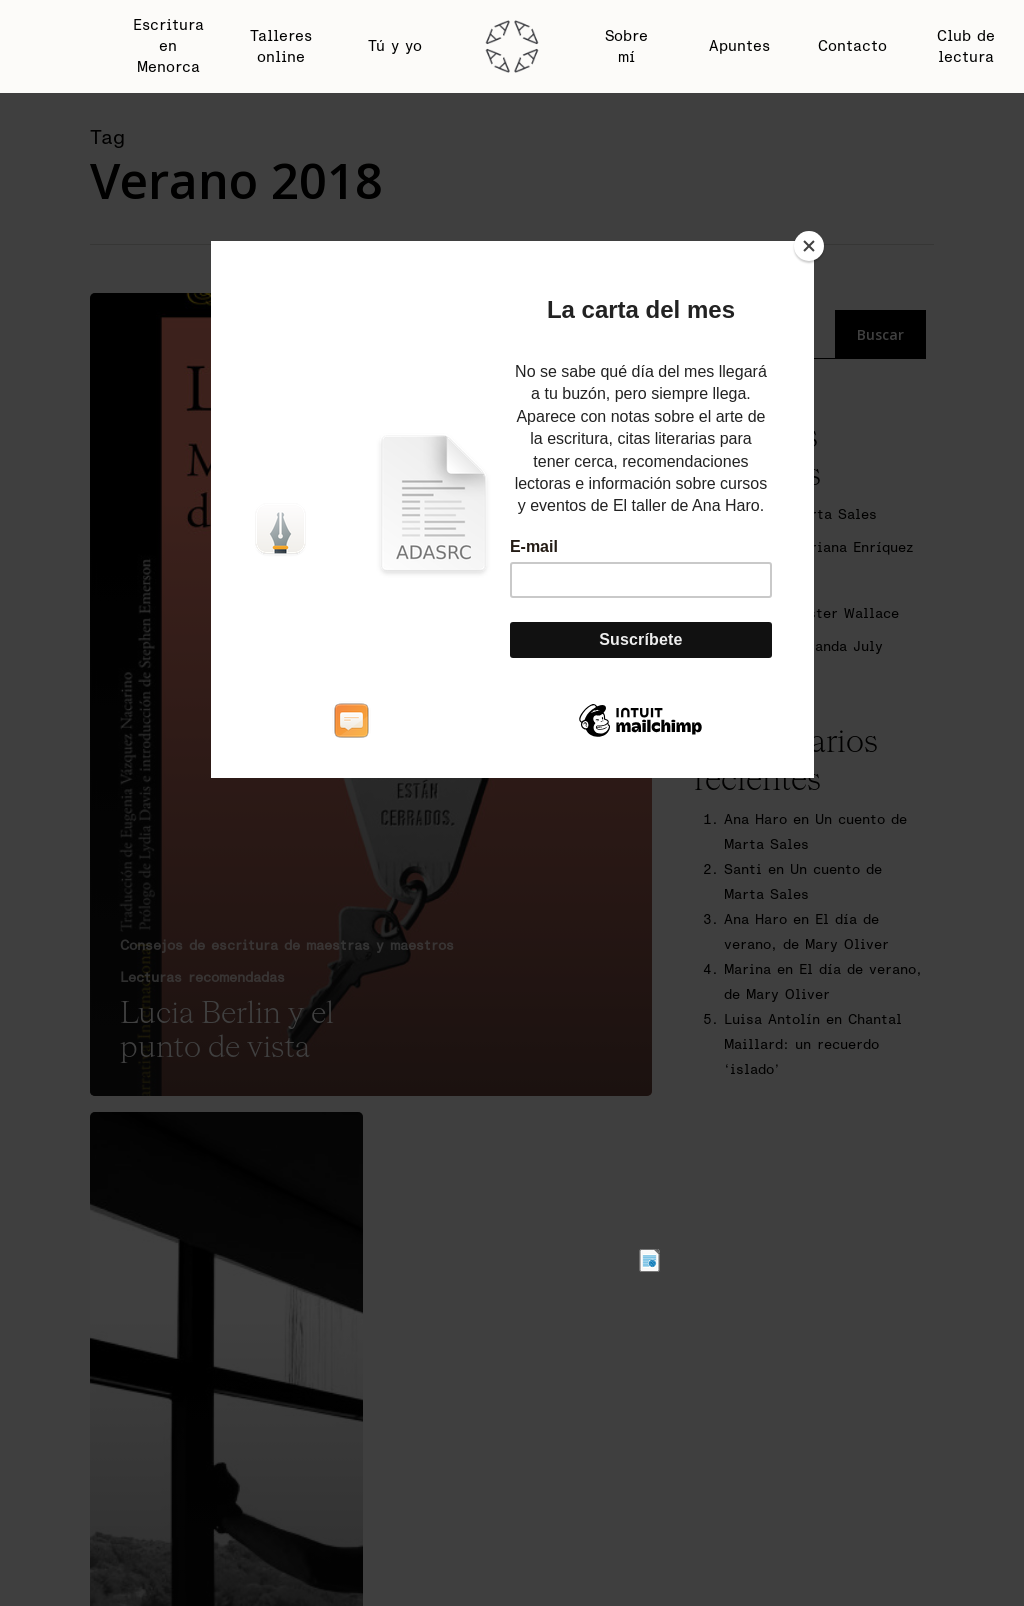  What do you see at coordinates (351, 720) in the screenshot?
I see `open internet chat application` at bounding box center [351, 720].